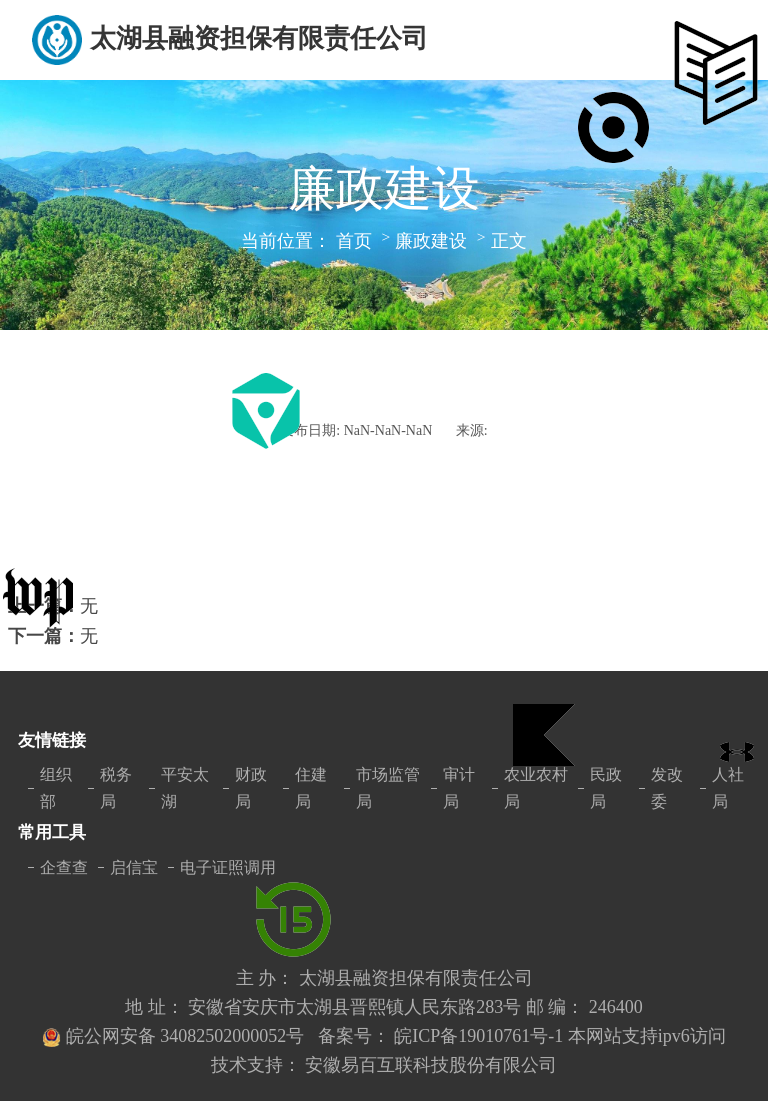 This screenshot has width=768, height=1101. What do you see at coordinates (544, 735) in the screenshot?
I see `kotlin programming language logo` at bounding box center [544, 735].